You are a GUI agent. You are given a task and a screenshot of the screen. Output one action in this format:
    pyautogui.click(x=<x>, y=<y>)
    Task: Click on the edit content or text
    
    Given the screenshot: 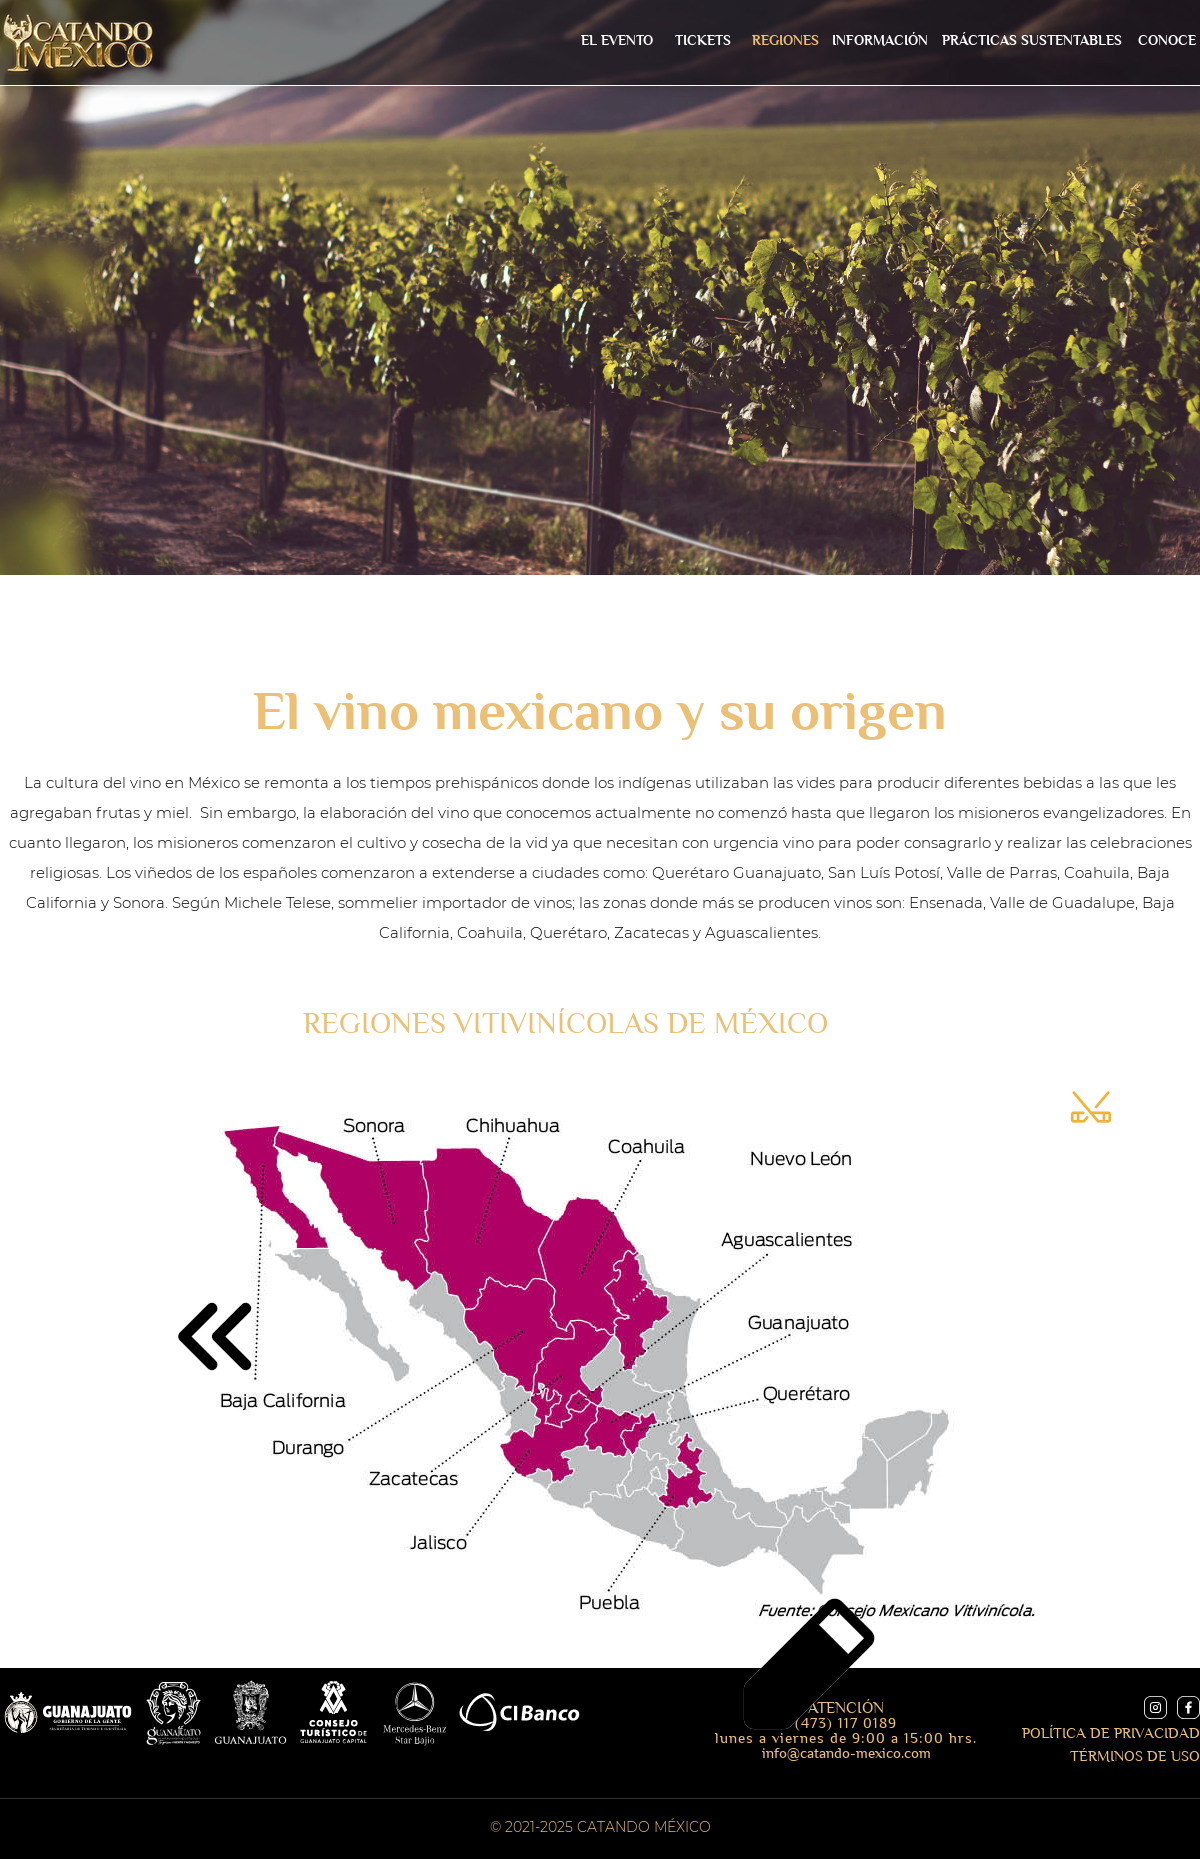 What is the action you would take?
    pyautogui.click(x=806, y=1666)
    